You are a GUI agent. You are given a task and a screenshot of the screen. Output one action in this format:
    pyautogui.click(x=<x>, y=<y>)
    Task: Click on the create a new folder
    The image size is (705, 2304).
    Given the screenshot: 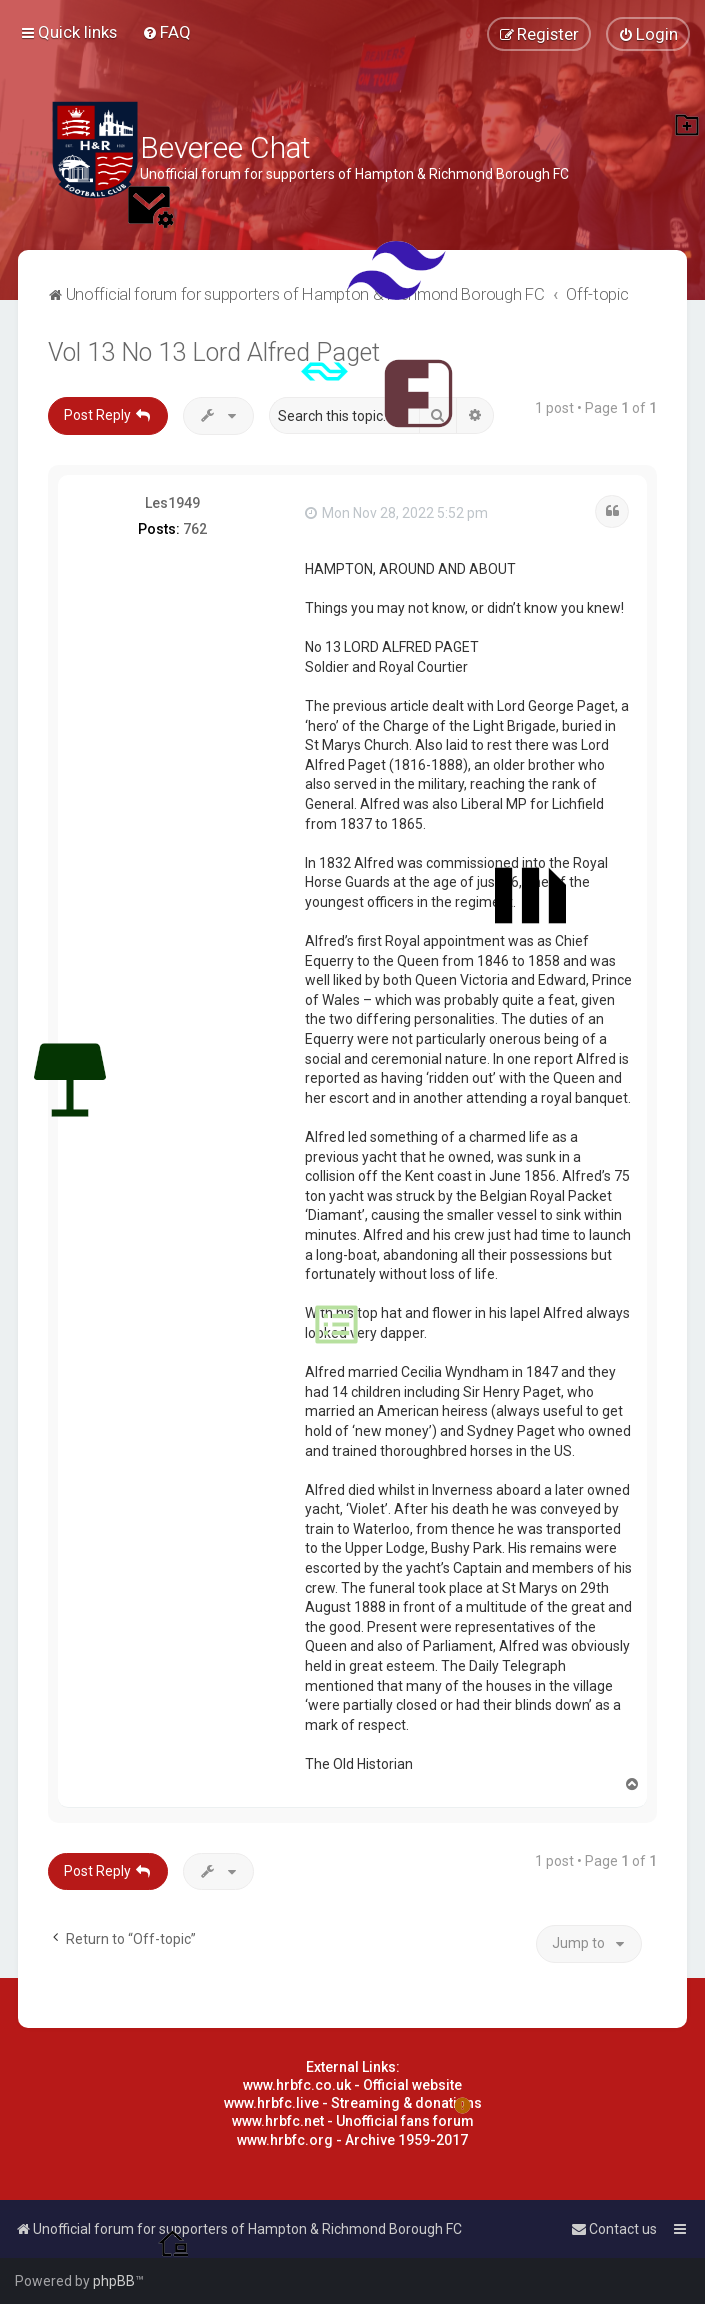 What is the action you would take?
    pyautogui.click(x=687, y=125)
    